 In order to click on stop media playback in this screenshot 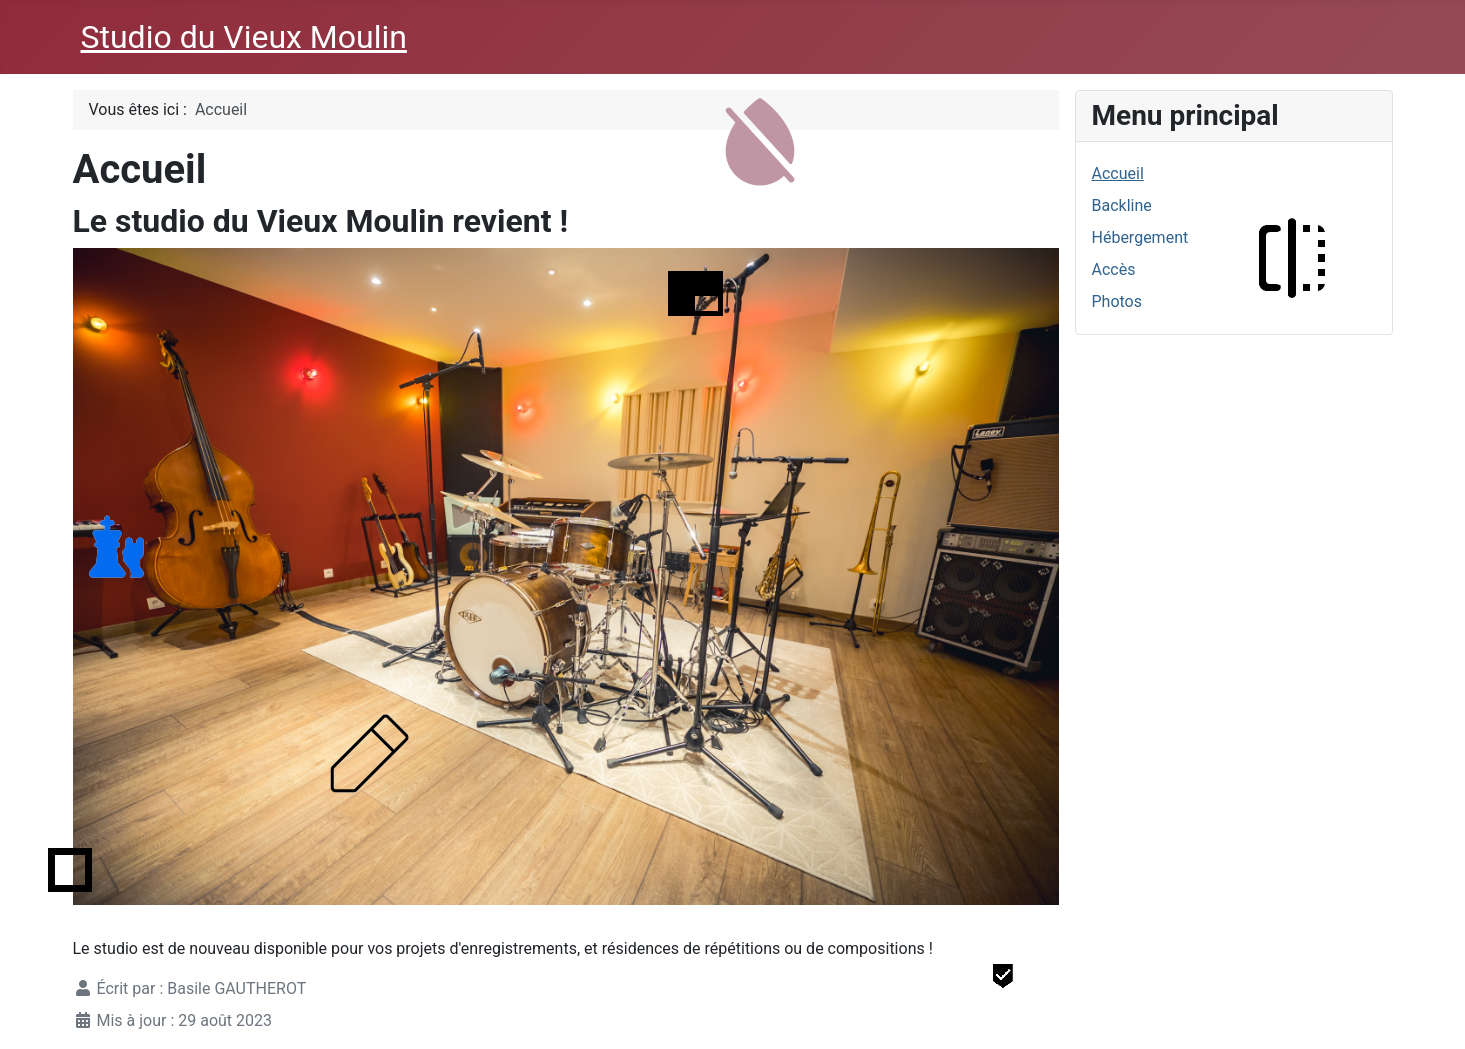, I will do `click(70, 870)`.